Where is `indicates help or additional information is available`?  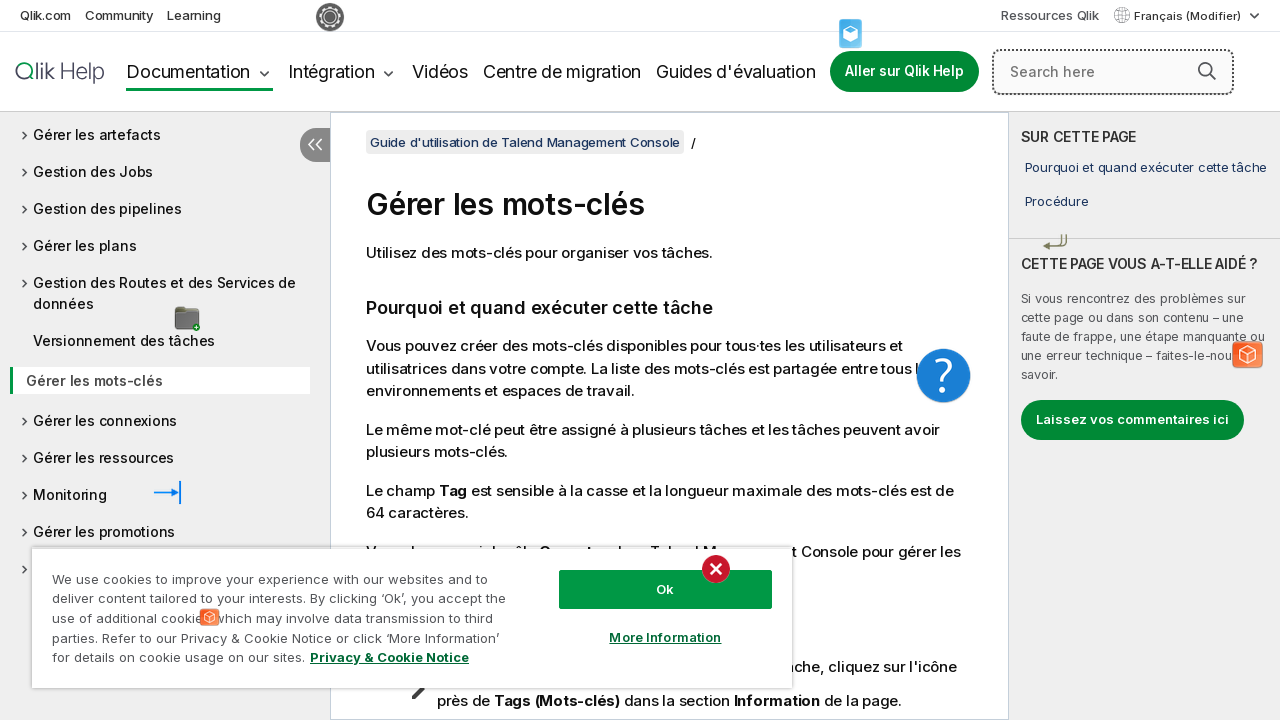
indicates help or additional information is available is located at coordinates (943, 375).